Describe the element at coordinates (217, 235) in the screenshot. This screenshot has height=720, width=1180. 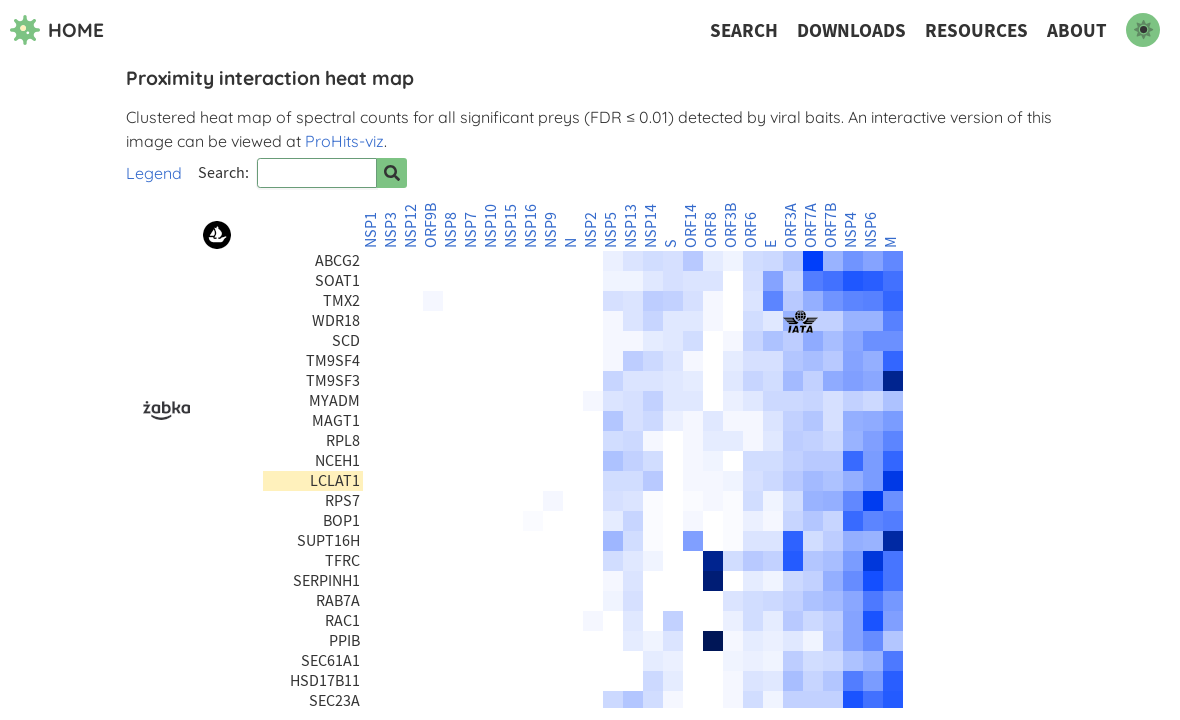
I see `open the OpenSea NFT marketplace` at that location.